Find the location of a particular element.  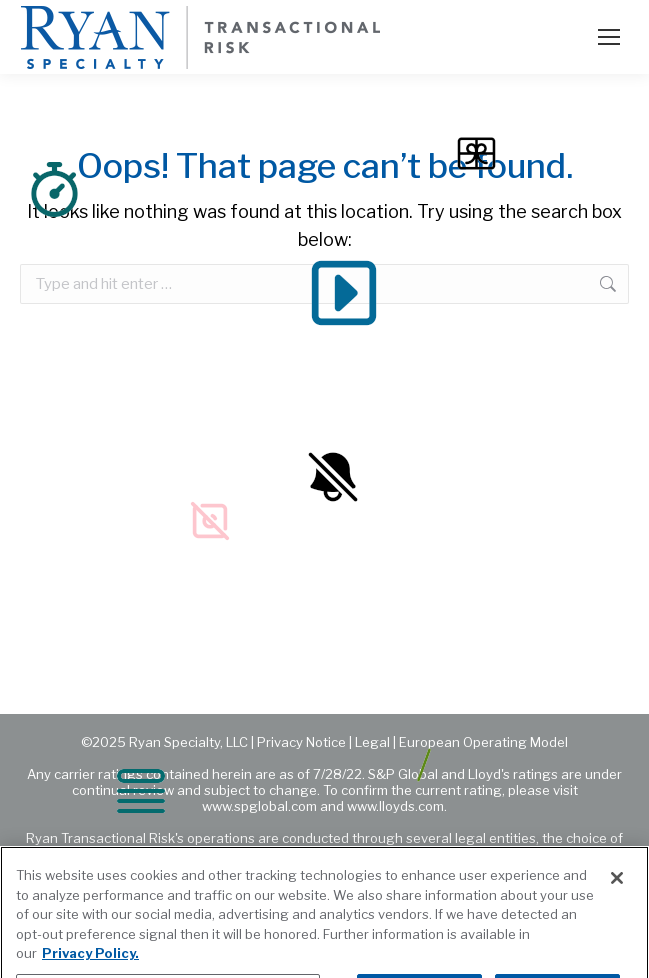

disable mask or overlay effect is located at coordinates (210, 521).